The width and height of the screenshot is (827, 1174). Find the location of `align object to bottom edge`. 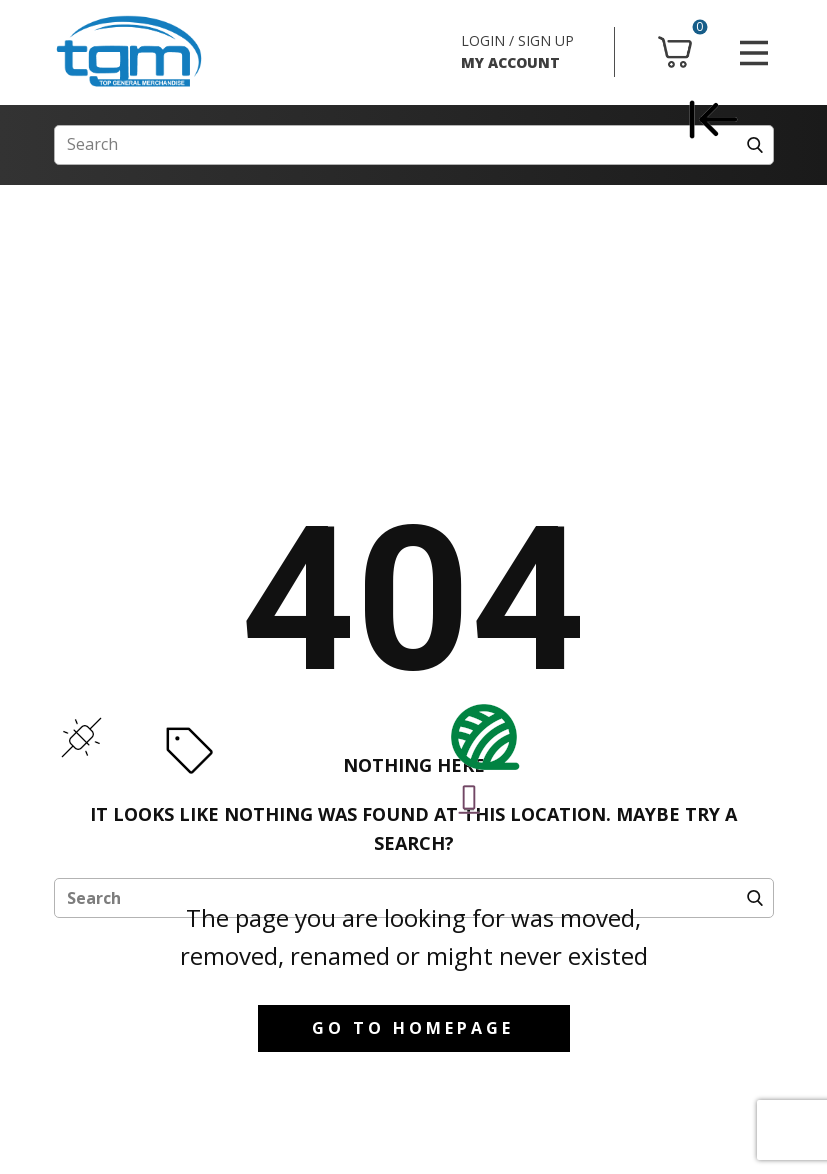

align object to bottom edge is located at coordinates (469, 799).